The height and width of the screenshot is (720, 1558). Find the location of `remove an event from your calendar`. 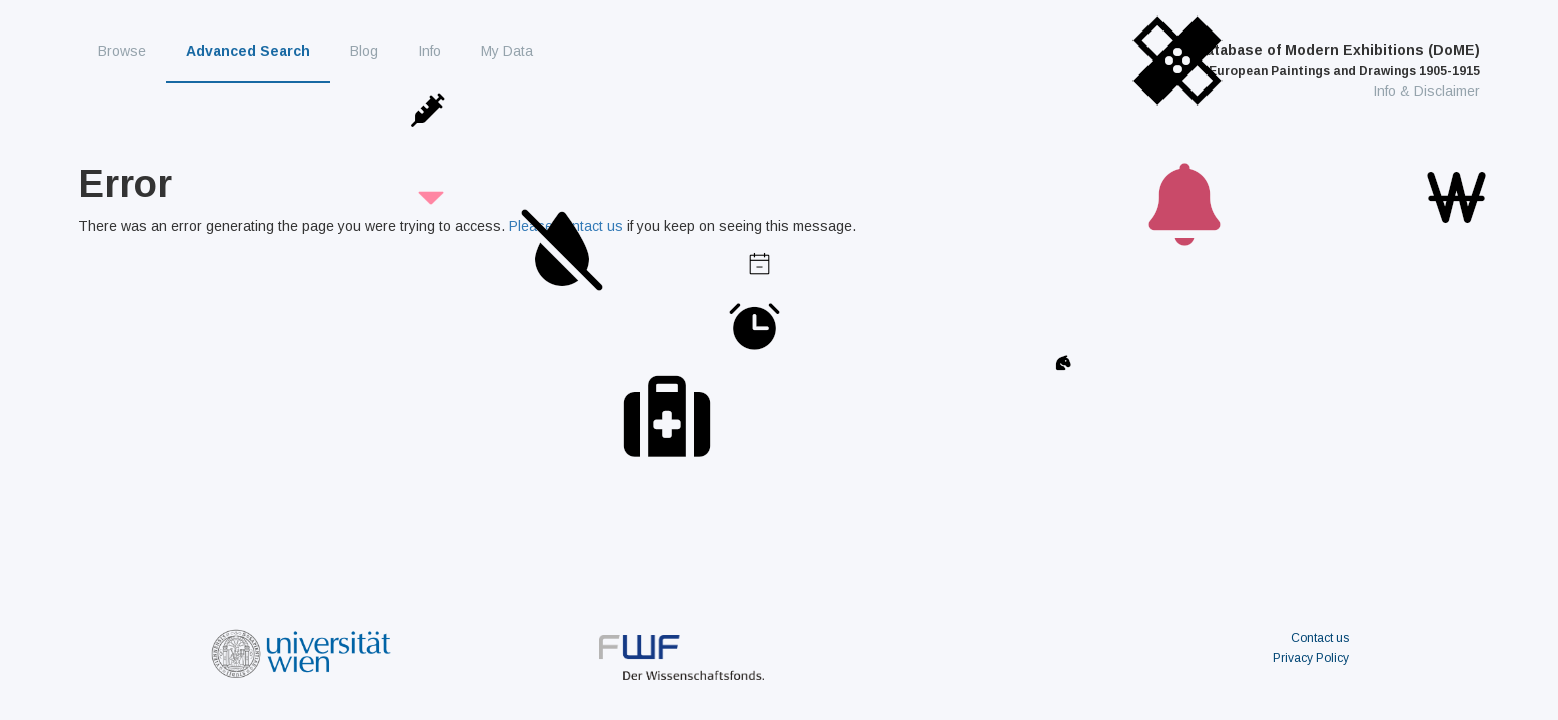

remove an event from your calendar is located at coordinates (759, 264).